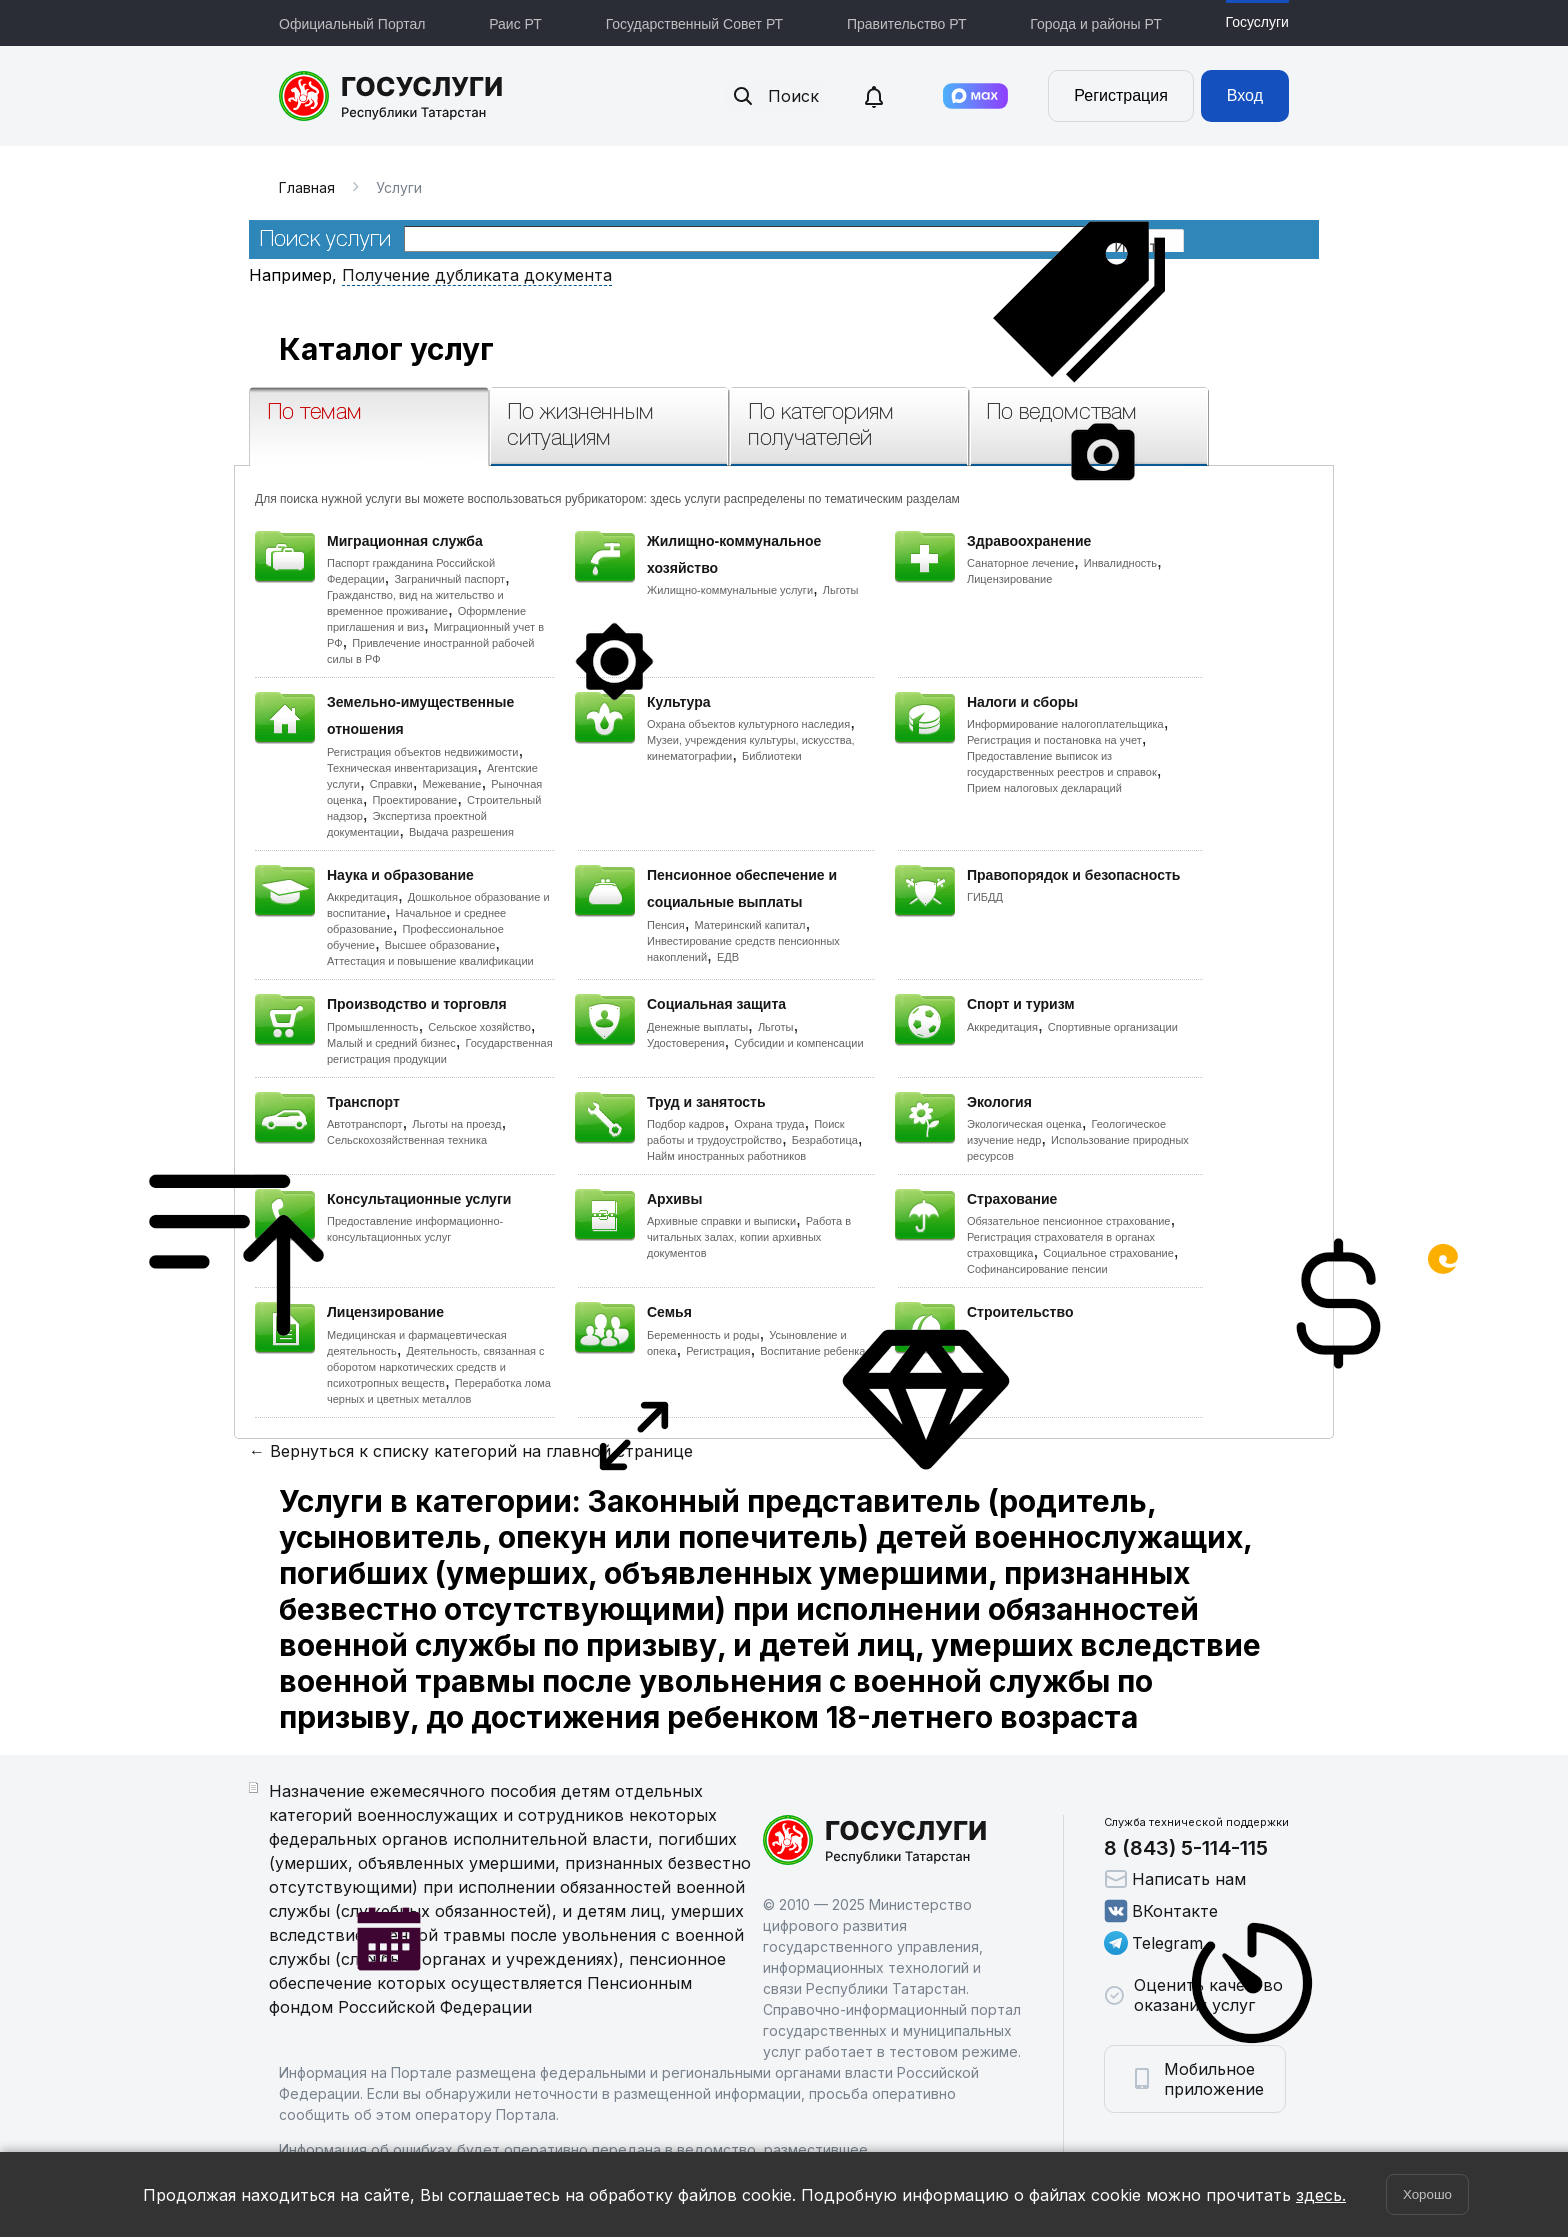 The image size is (1568, 2237). I want to click on open sketch design app, so click(926, 1397).